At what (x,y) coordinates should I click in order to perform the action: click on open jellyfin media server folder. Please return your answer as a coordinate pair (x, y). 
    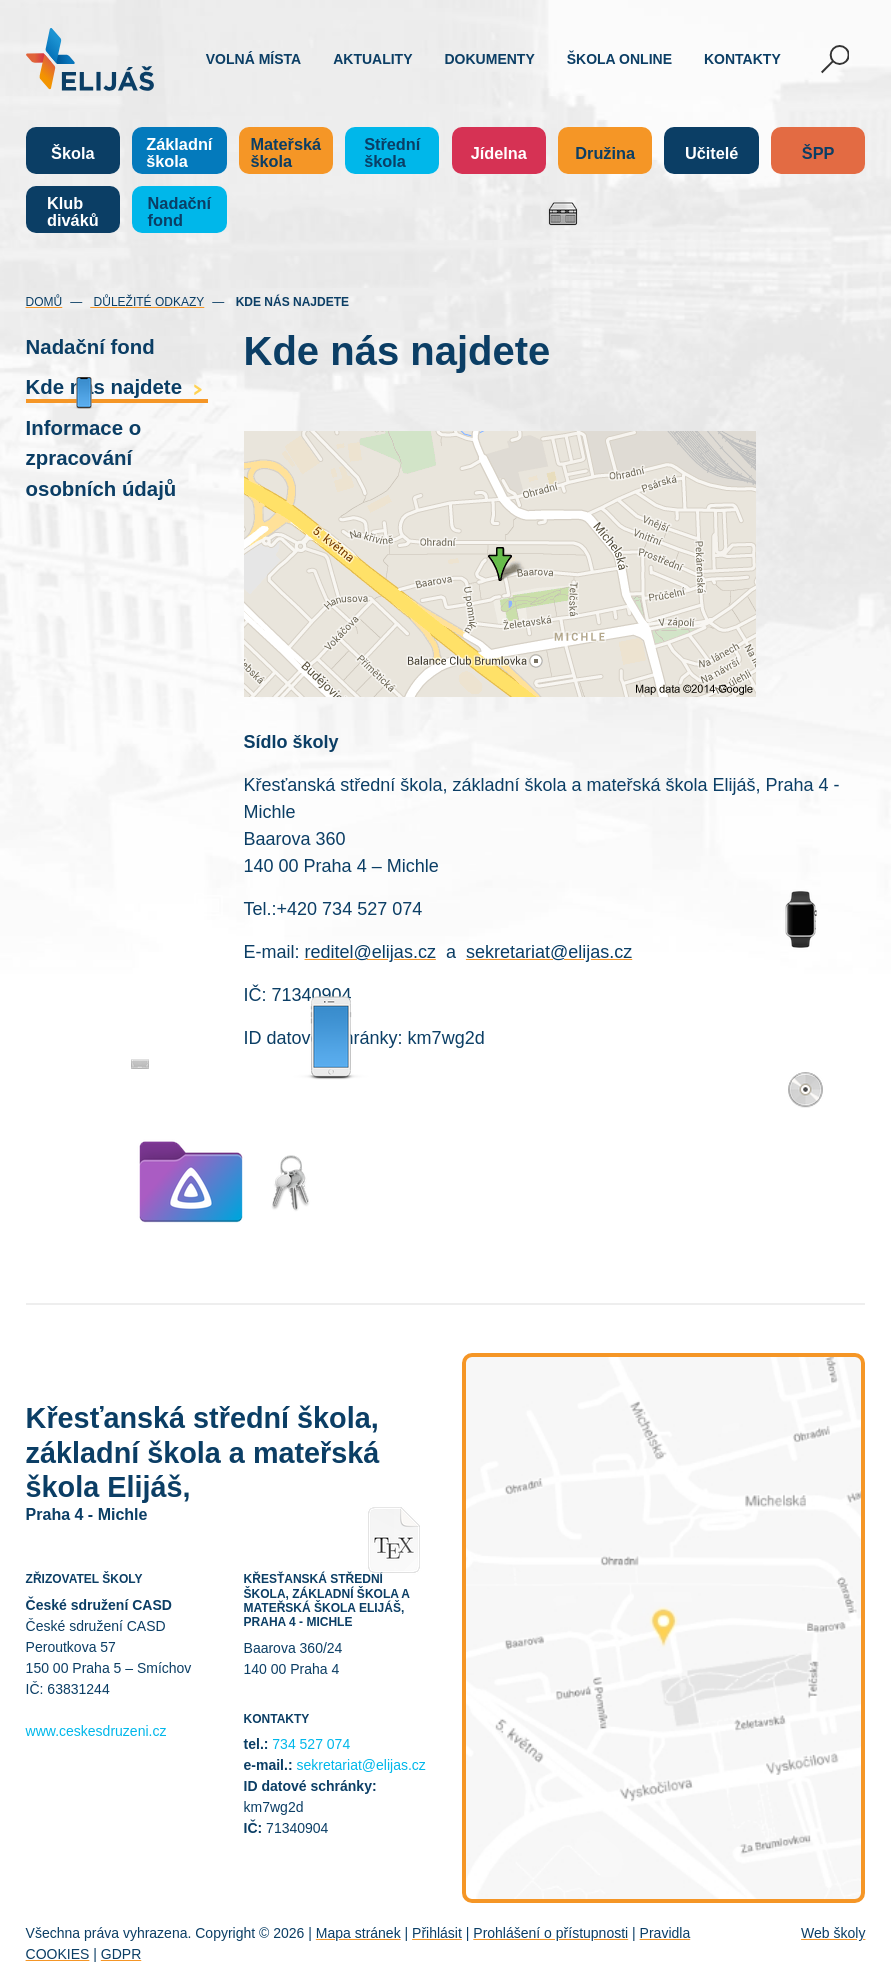
    Looking at the image, I should click on (190, 1184).